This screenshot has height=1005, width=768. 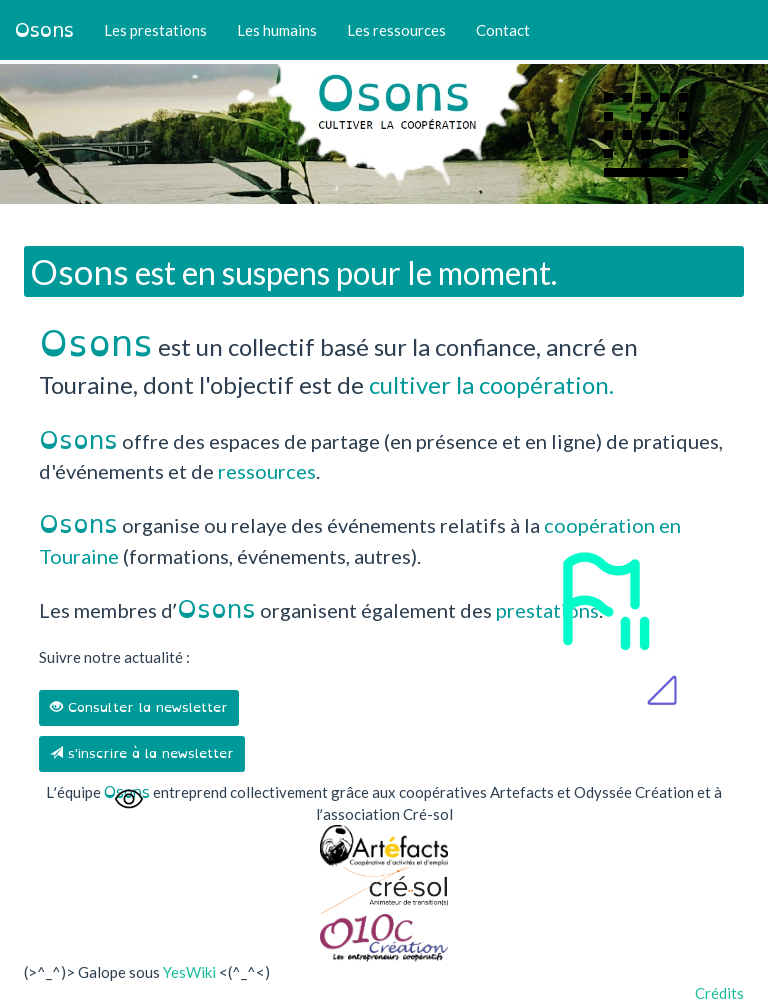 What do you see at coordinates (664, 691) in the screenshot?
I see `indicates no cellular signal available` at bounding box center [664, 691].